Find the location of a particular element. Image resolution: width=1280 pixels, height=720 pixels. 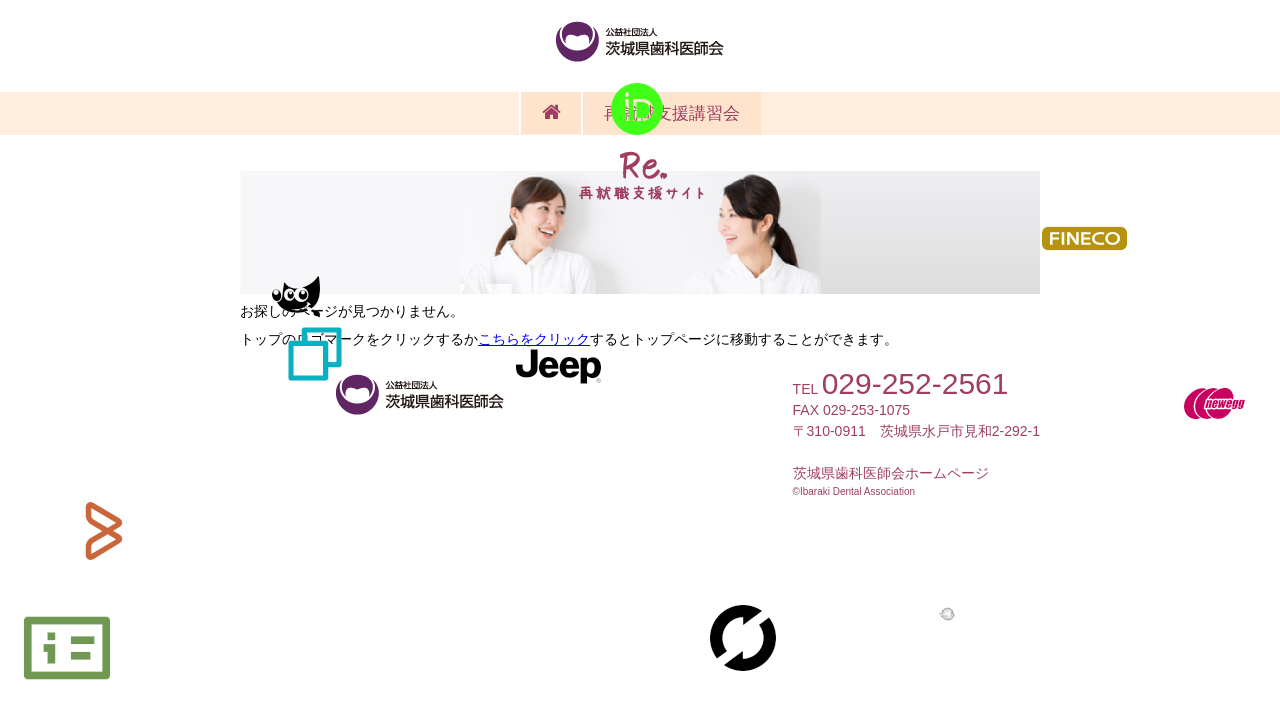

Jeep brand logo is located at coordinates (558, 366).